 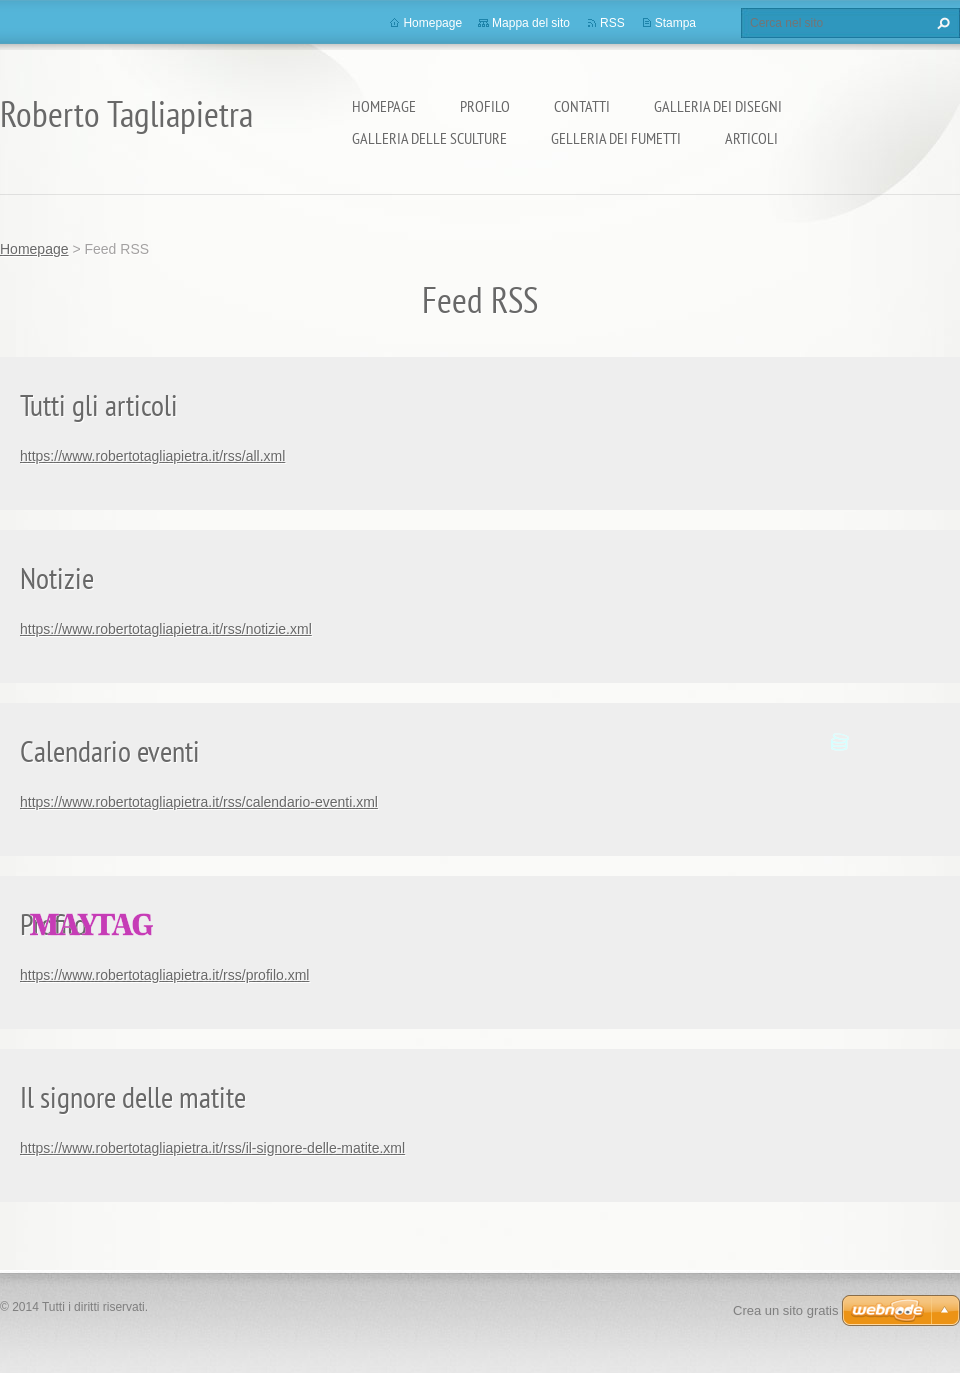 What do you see at coordinates (91, 924) in the screenshot?
I see `maytag brand logo` at bounding box center [91, 924].